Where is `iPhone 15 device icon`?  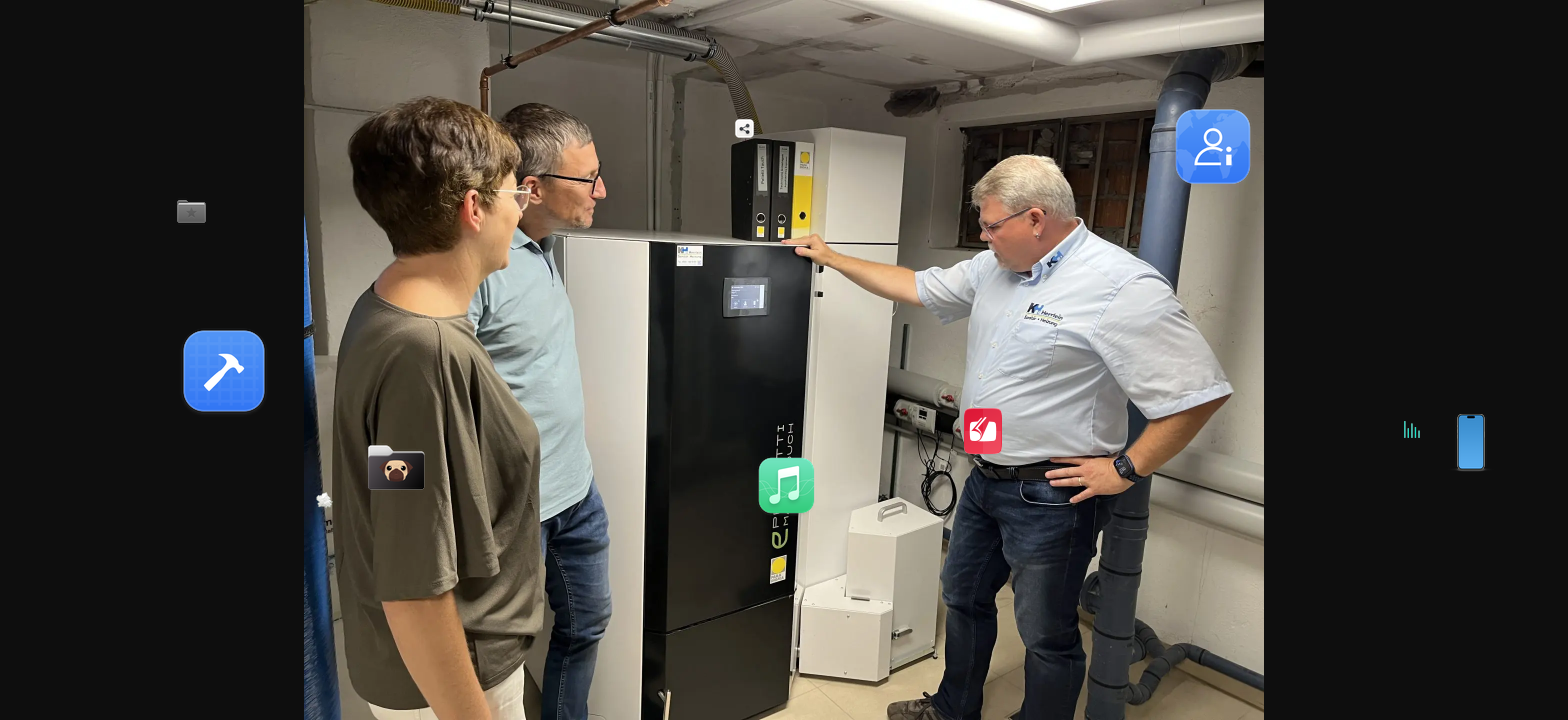 iPhone 15 device icon is located at coordinates (1471, 443).